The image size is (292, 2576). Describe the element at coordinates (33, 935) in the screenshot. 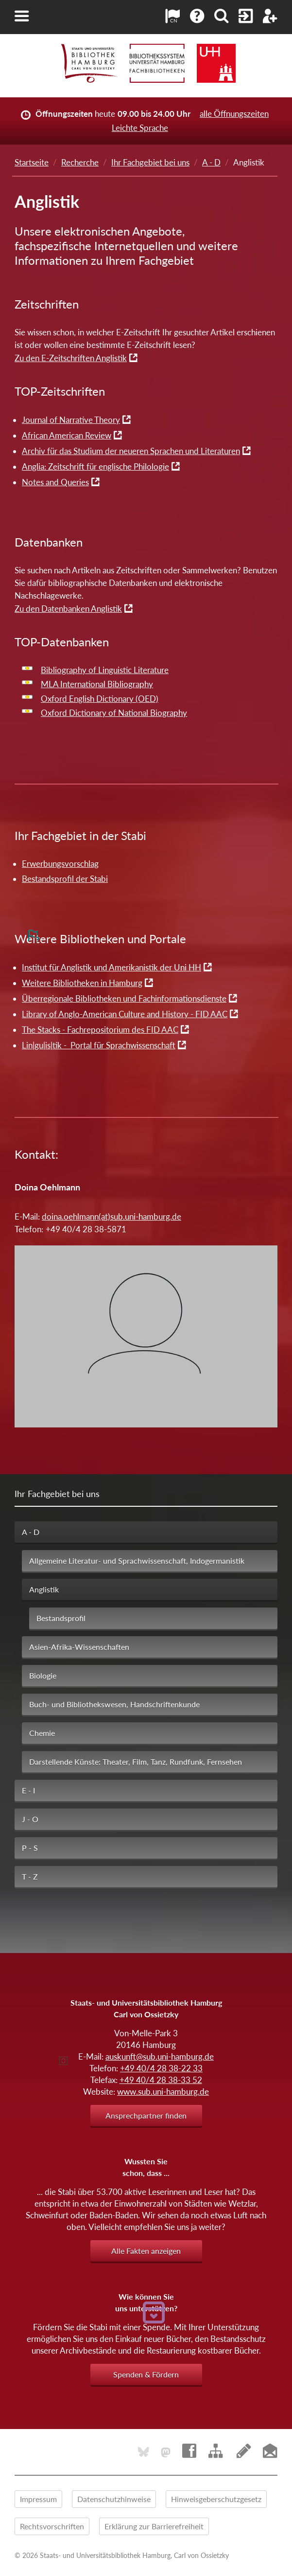

I see `flag content as questionable or uncertain` at that location.